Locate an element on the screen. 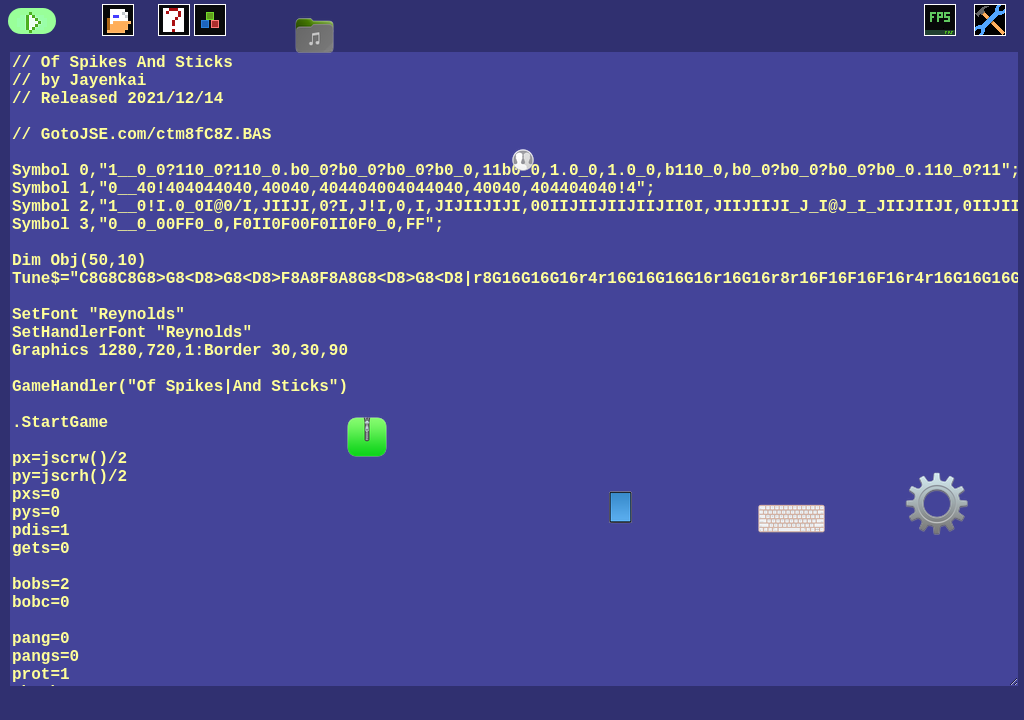  open archive utility to compress or extract files is located at coordinates (367, 437).